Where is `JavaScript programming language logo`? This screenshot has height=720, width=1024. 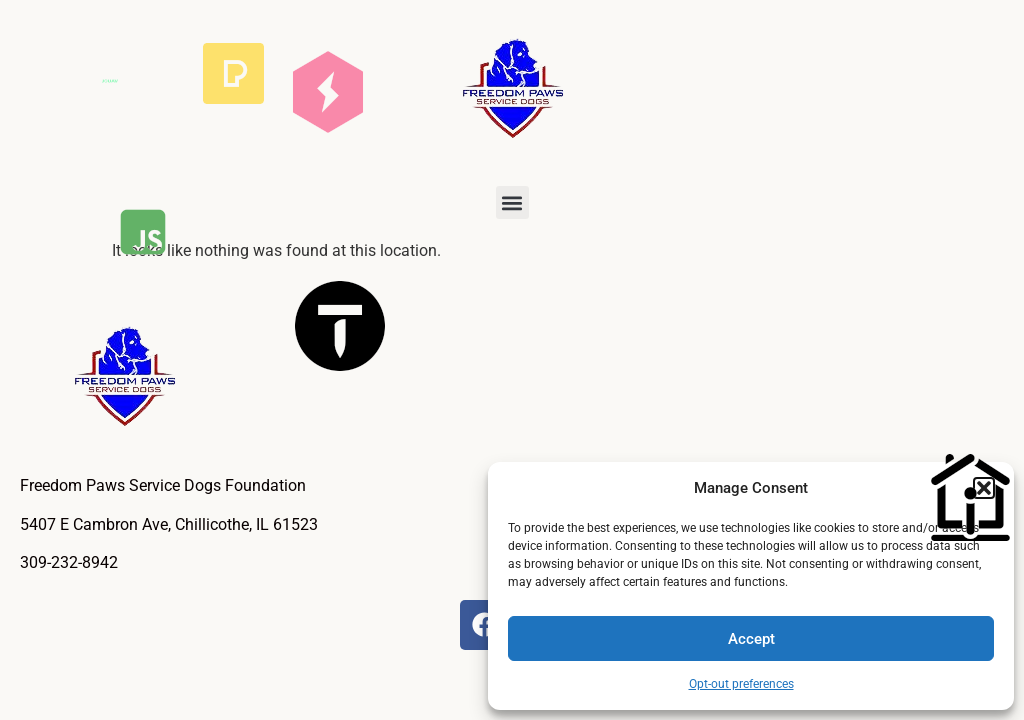
JavaScript programming language logo is located at coordinates (143, 232).